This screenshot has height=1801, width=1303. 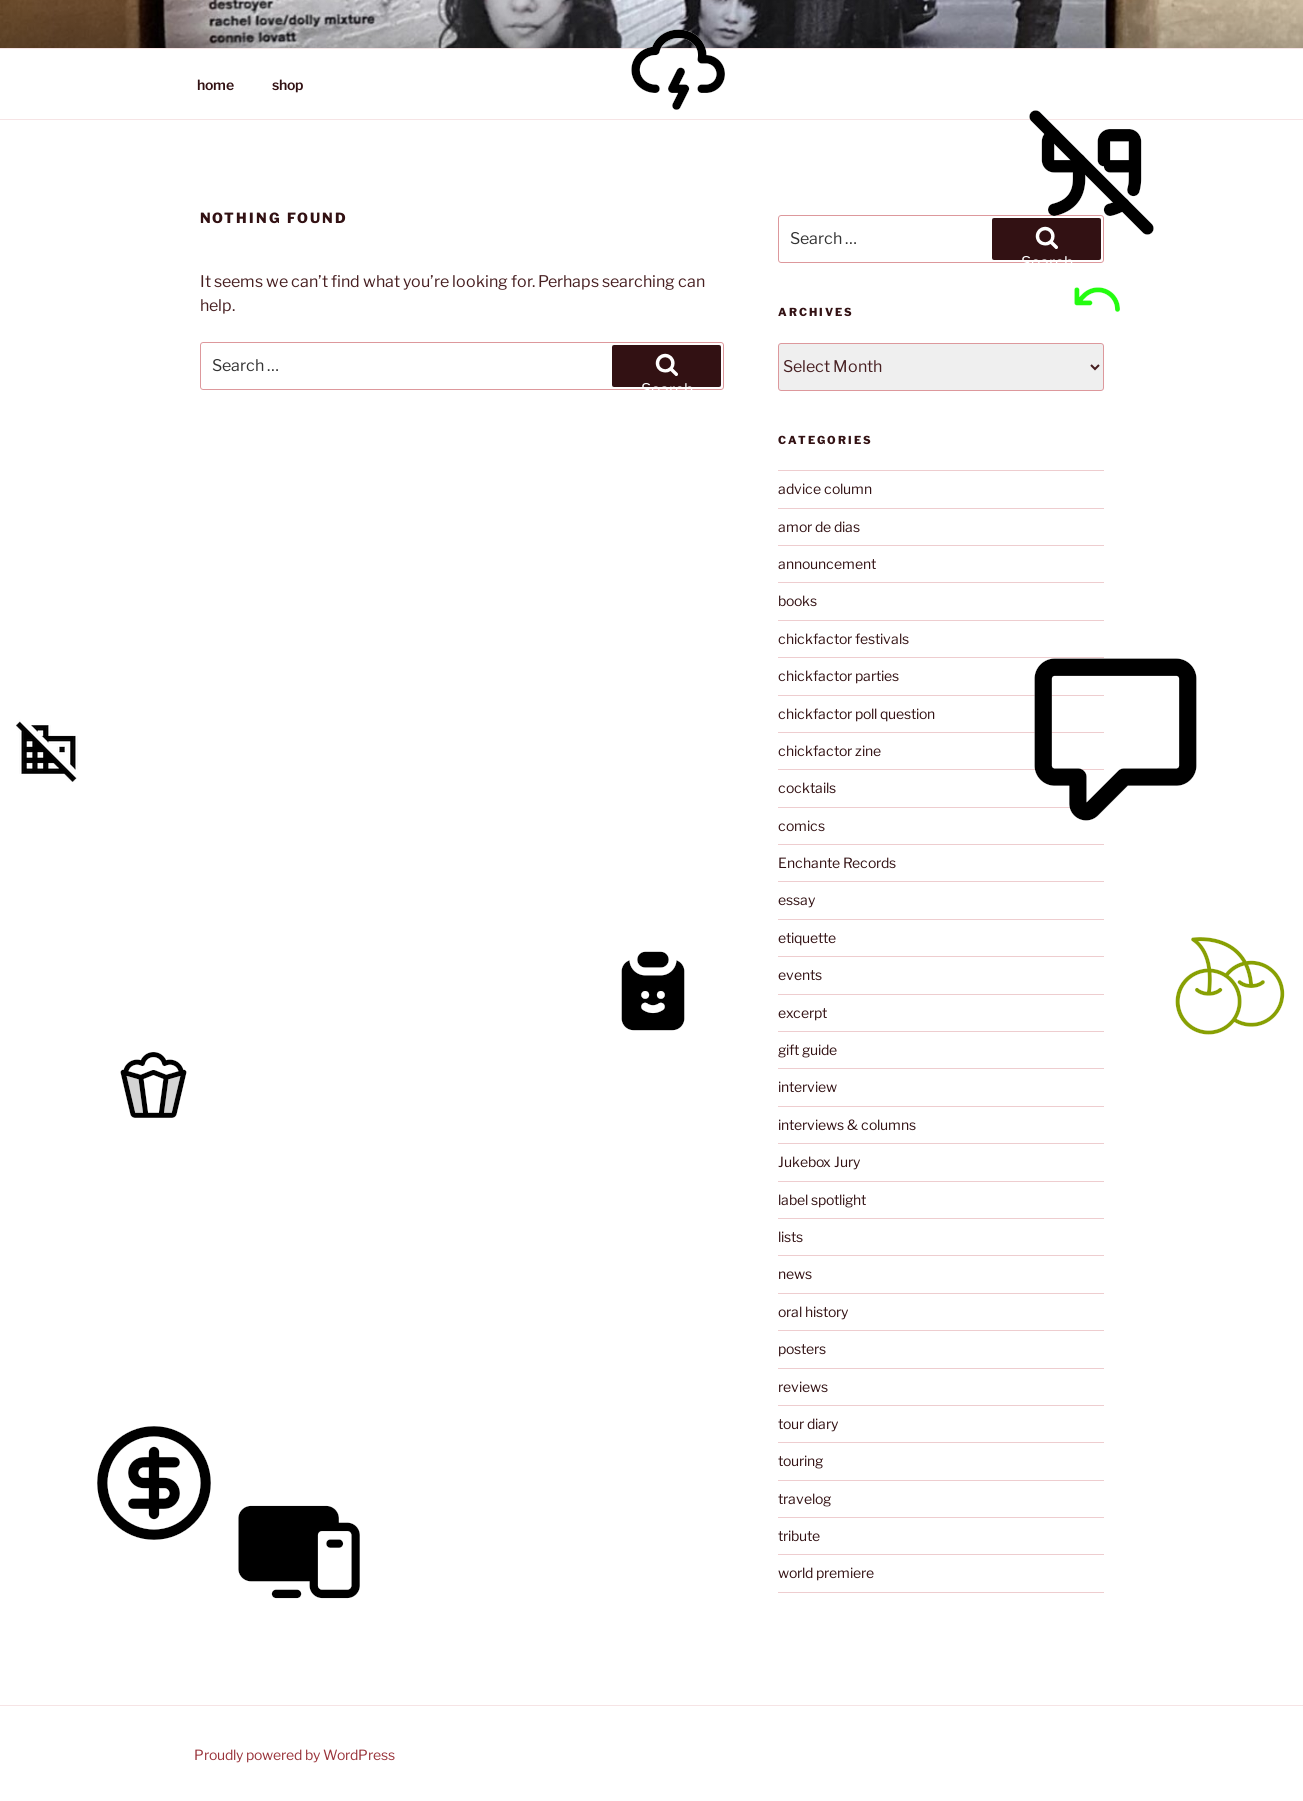 I want to click on view account balance or payment options, so click(x=154, y=1483).